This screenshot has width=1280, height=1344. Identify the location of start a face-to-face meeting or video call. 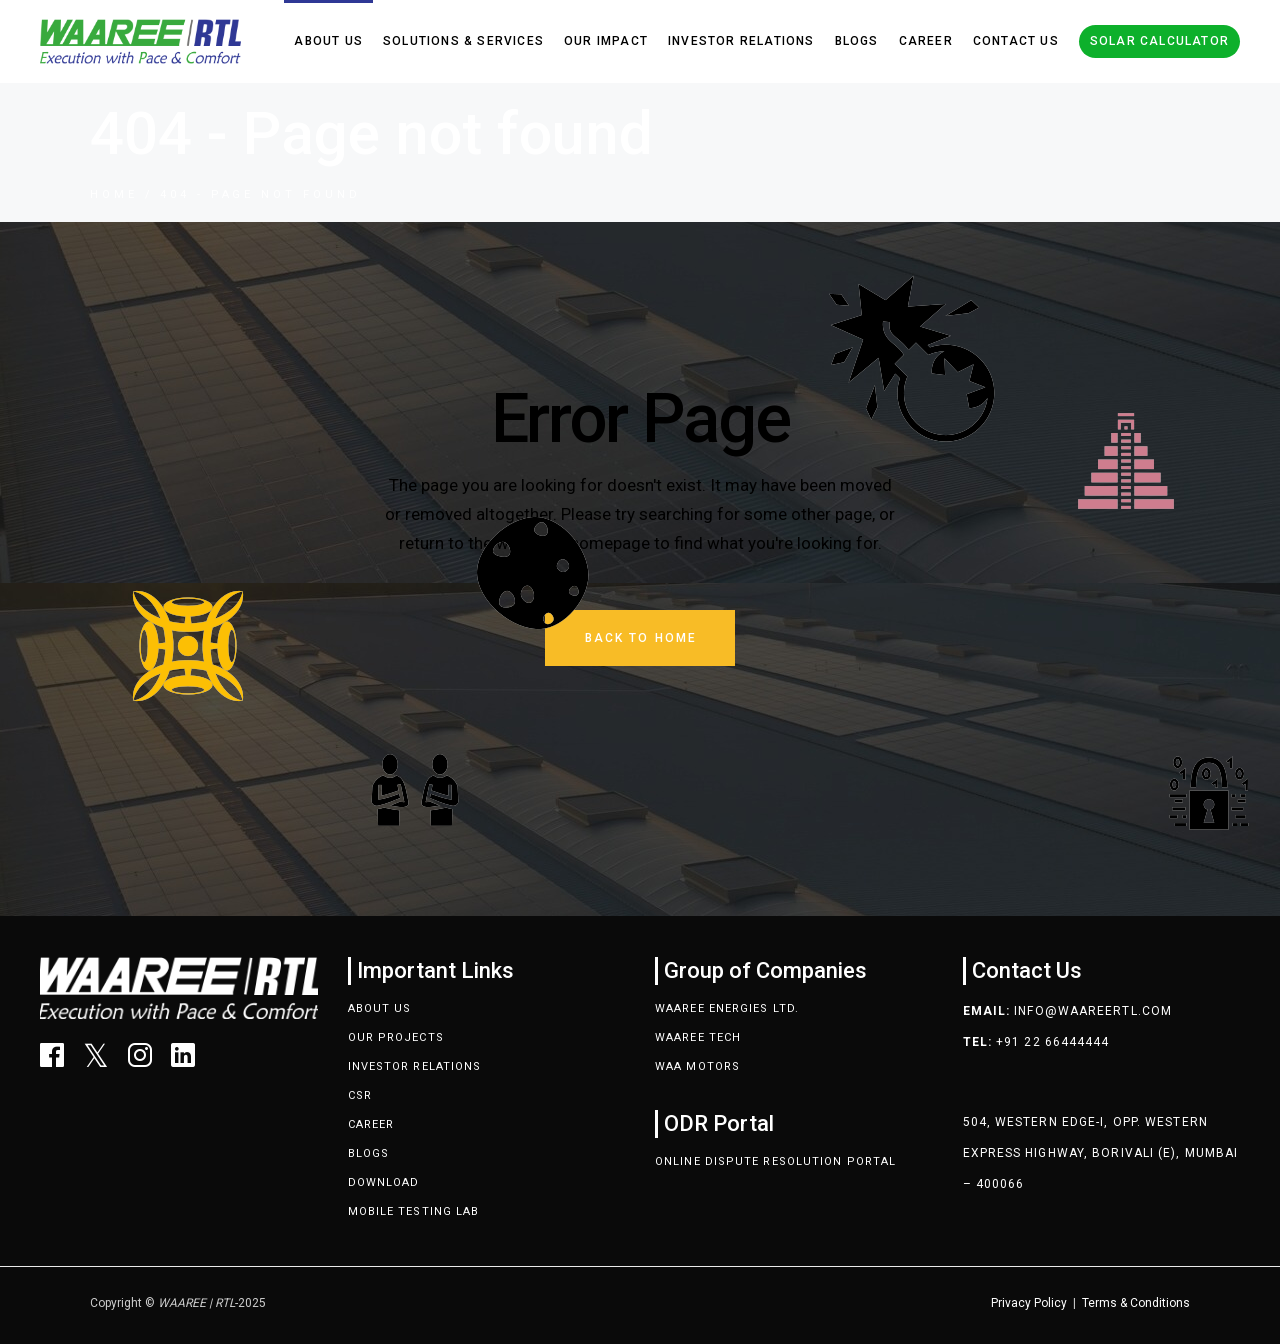
(415, 790).